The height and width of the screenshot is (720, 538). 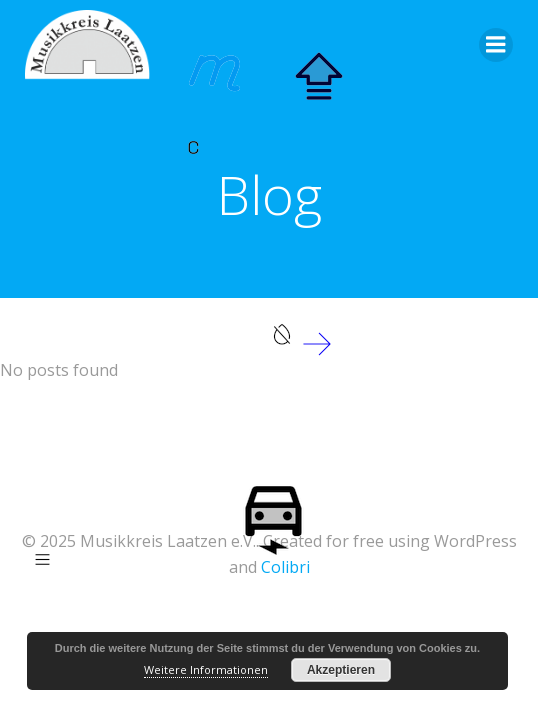 What do you see at coordinates (214, 70) in the screenshot?
I see `open the Meetup app` at bounding box center [214, 70].